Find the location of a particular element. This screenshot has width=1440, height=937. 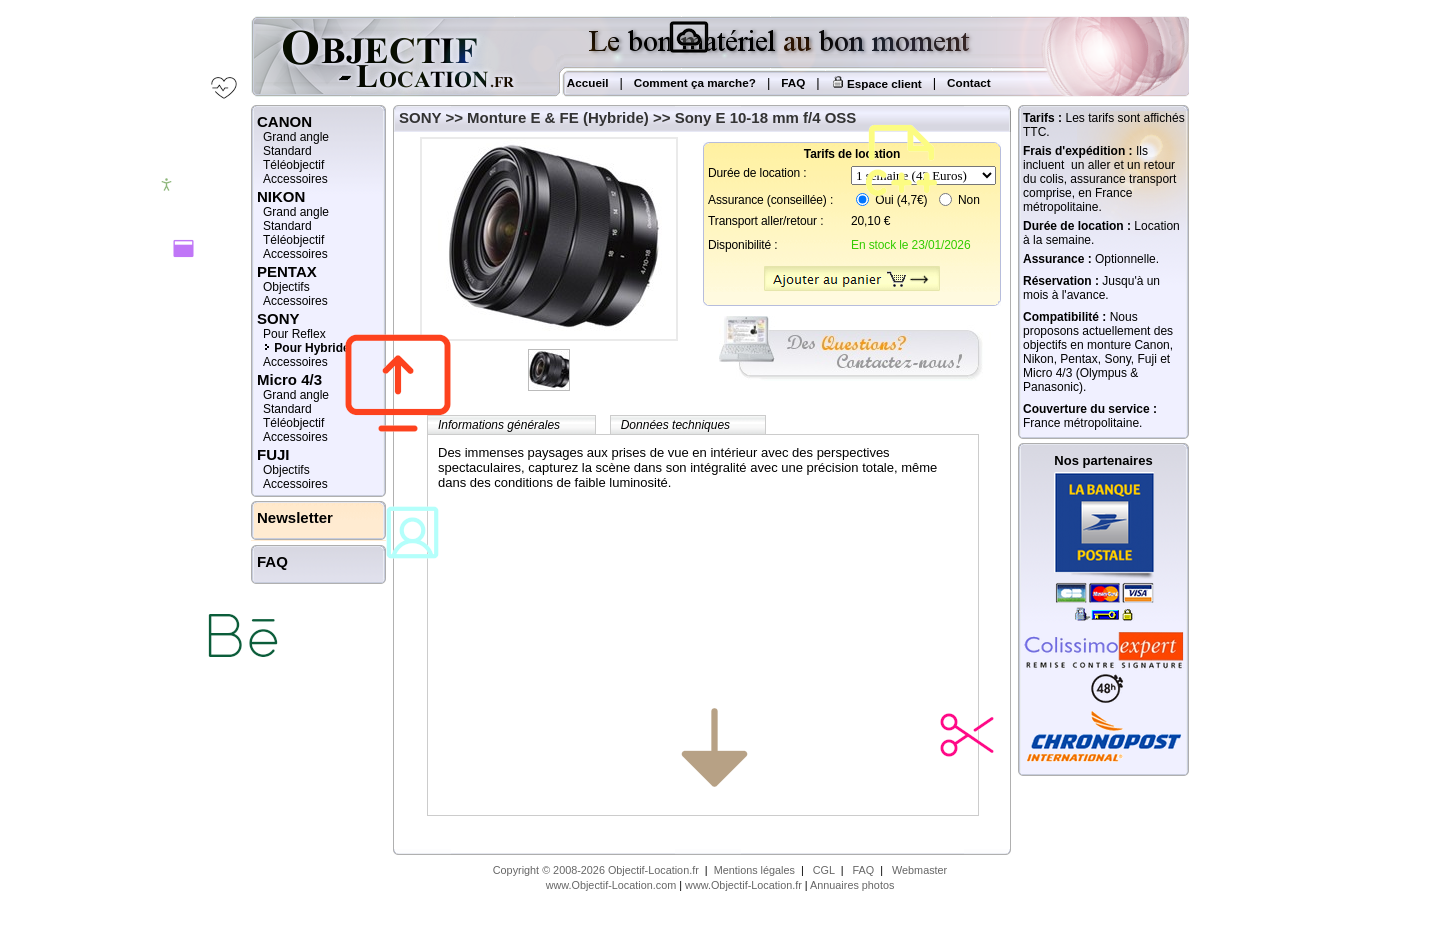

download a file or content is located at coordinates (714, 747).